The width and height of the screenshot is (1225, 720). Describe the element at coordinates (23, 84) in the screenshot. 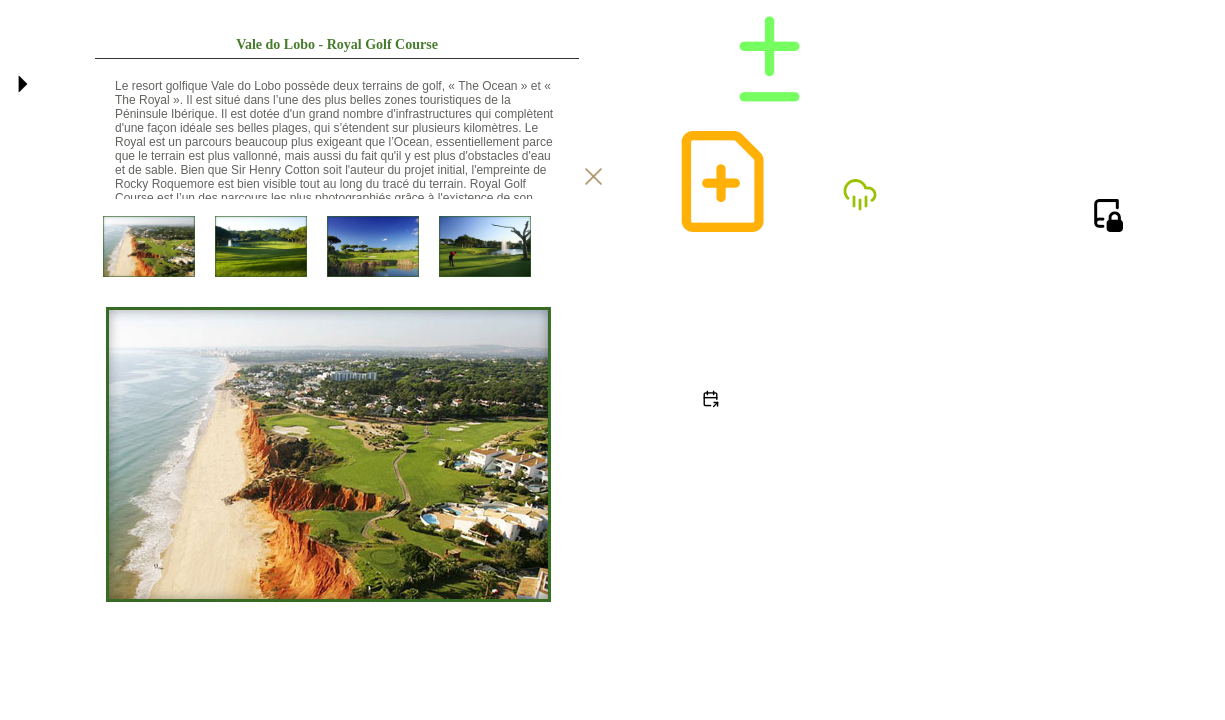

I see `play media or start playback` at that location.